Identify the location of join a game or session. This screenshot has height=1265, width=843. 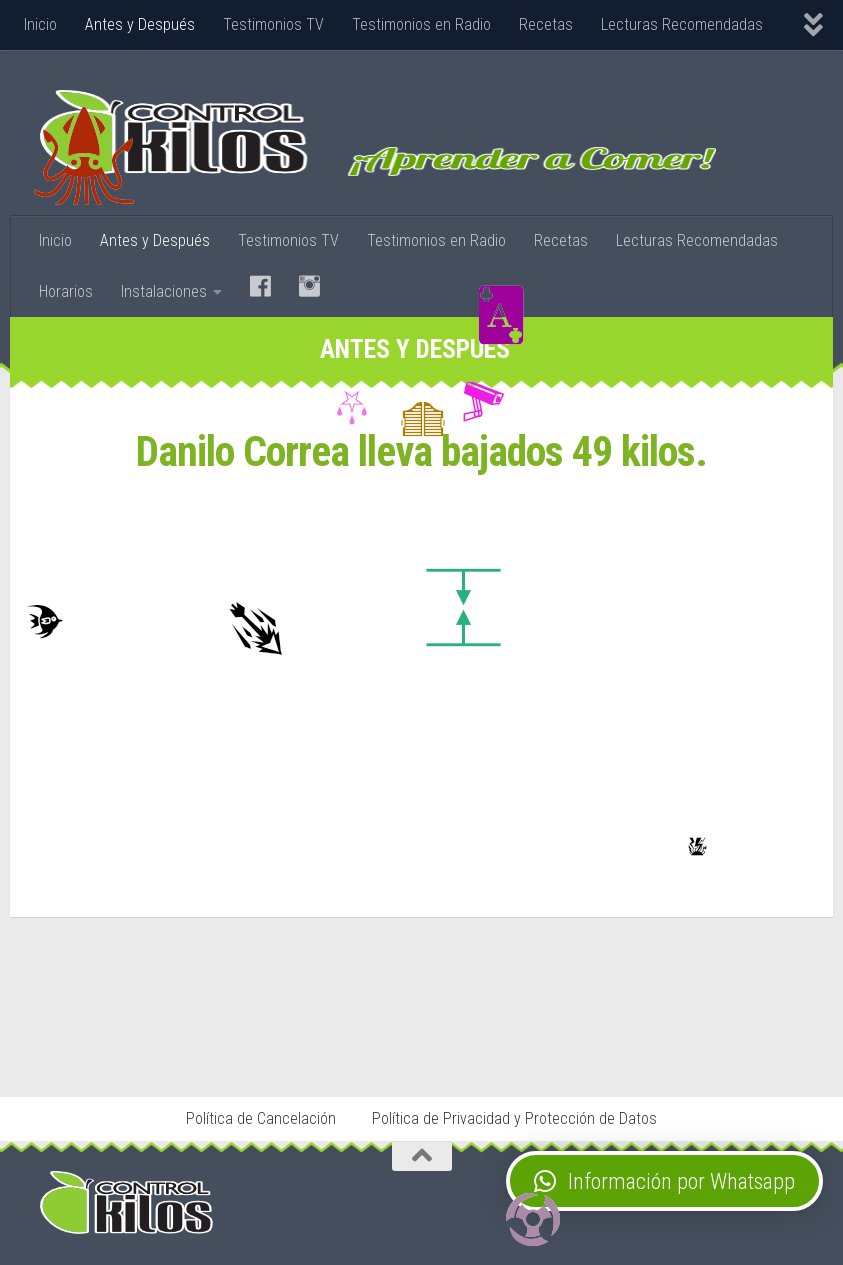
(463, 607).